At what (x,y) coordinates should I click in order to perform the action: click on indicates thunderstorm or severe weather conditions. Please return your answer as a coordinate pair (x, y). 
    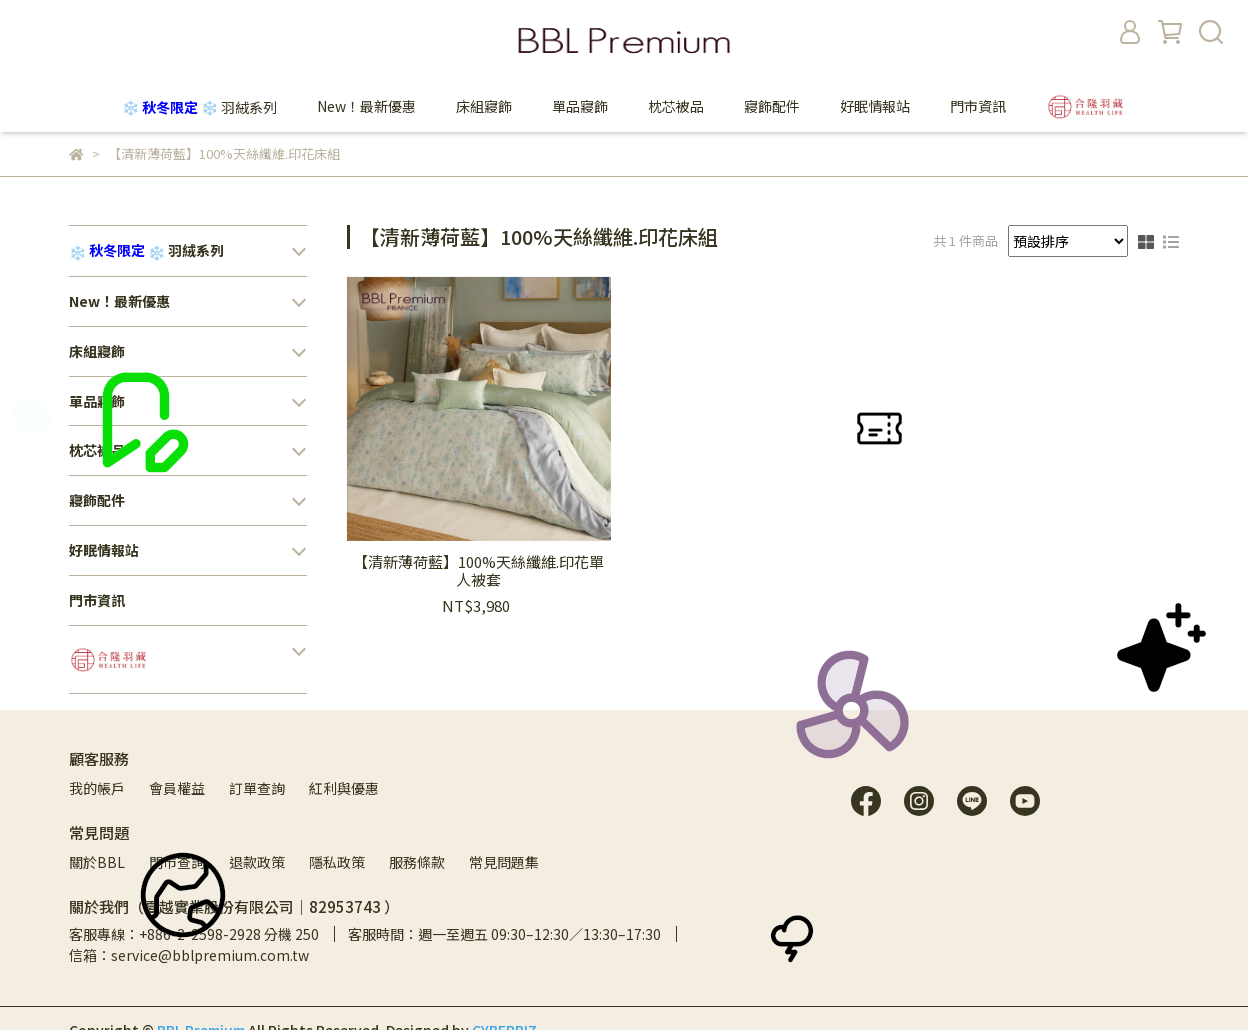
    Looking at the image, I should click on (792, 938).